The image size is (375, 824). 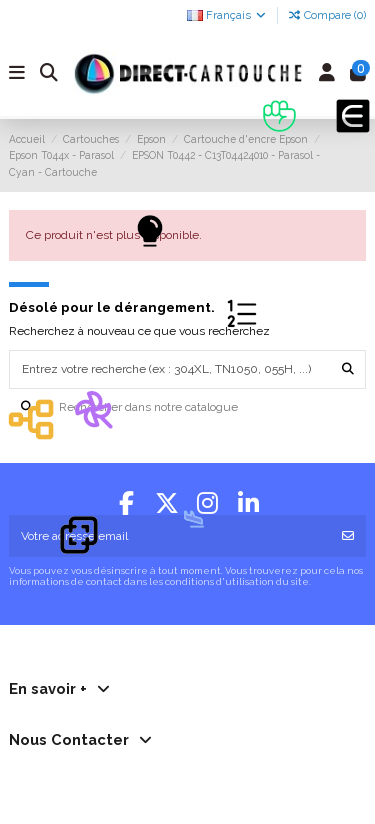 I want to click on decorative or playful element indicating a fun feature, so click(x=94, y=410).